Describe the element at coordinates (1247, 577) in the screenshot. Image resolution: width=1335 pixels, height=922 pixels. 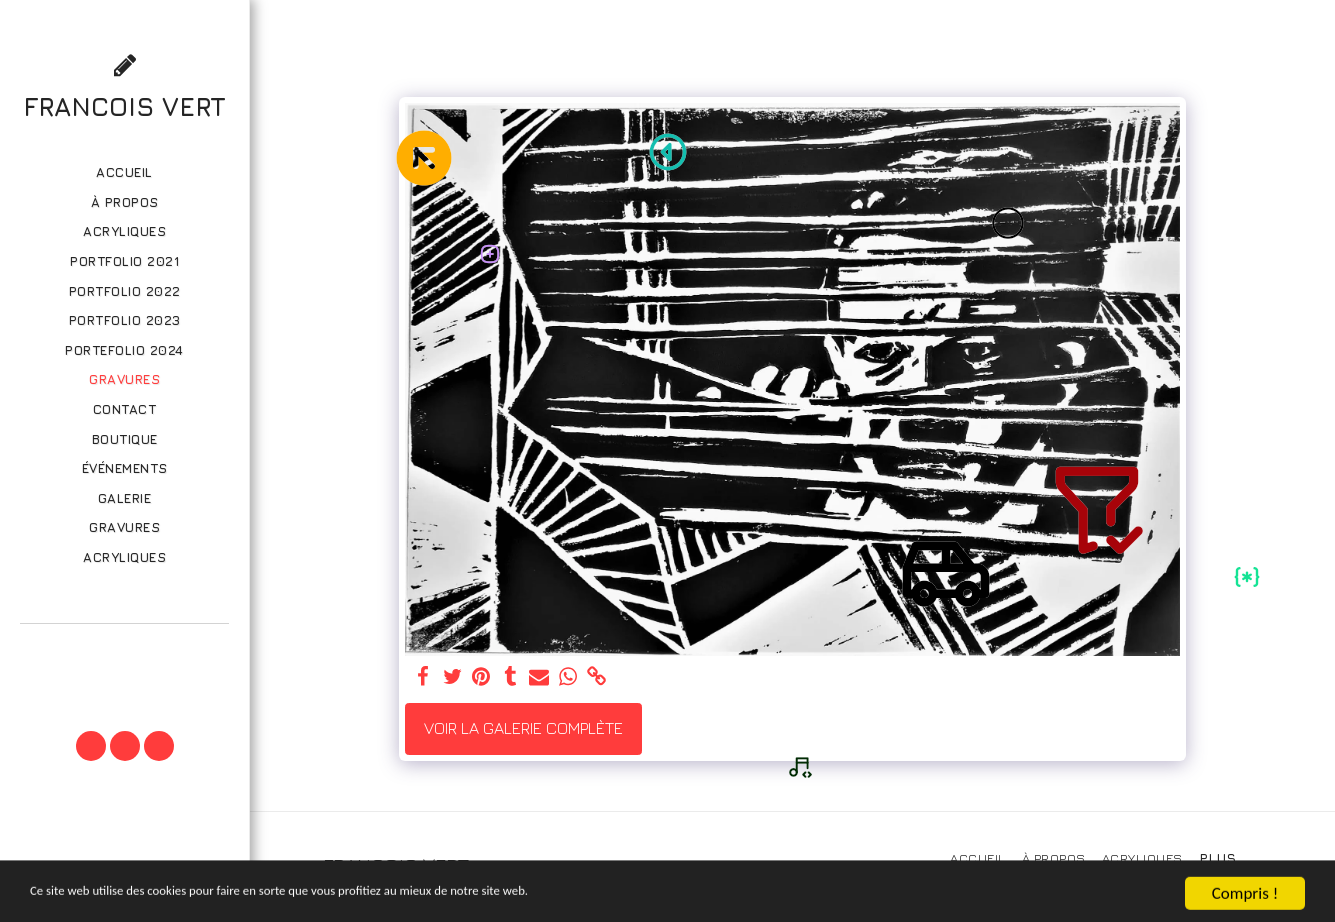
I see `insert a code snippet or variable placeholder` at that location.